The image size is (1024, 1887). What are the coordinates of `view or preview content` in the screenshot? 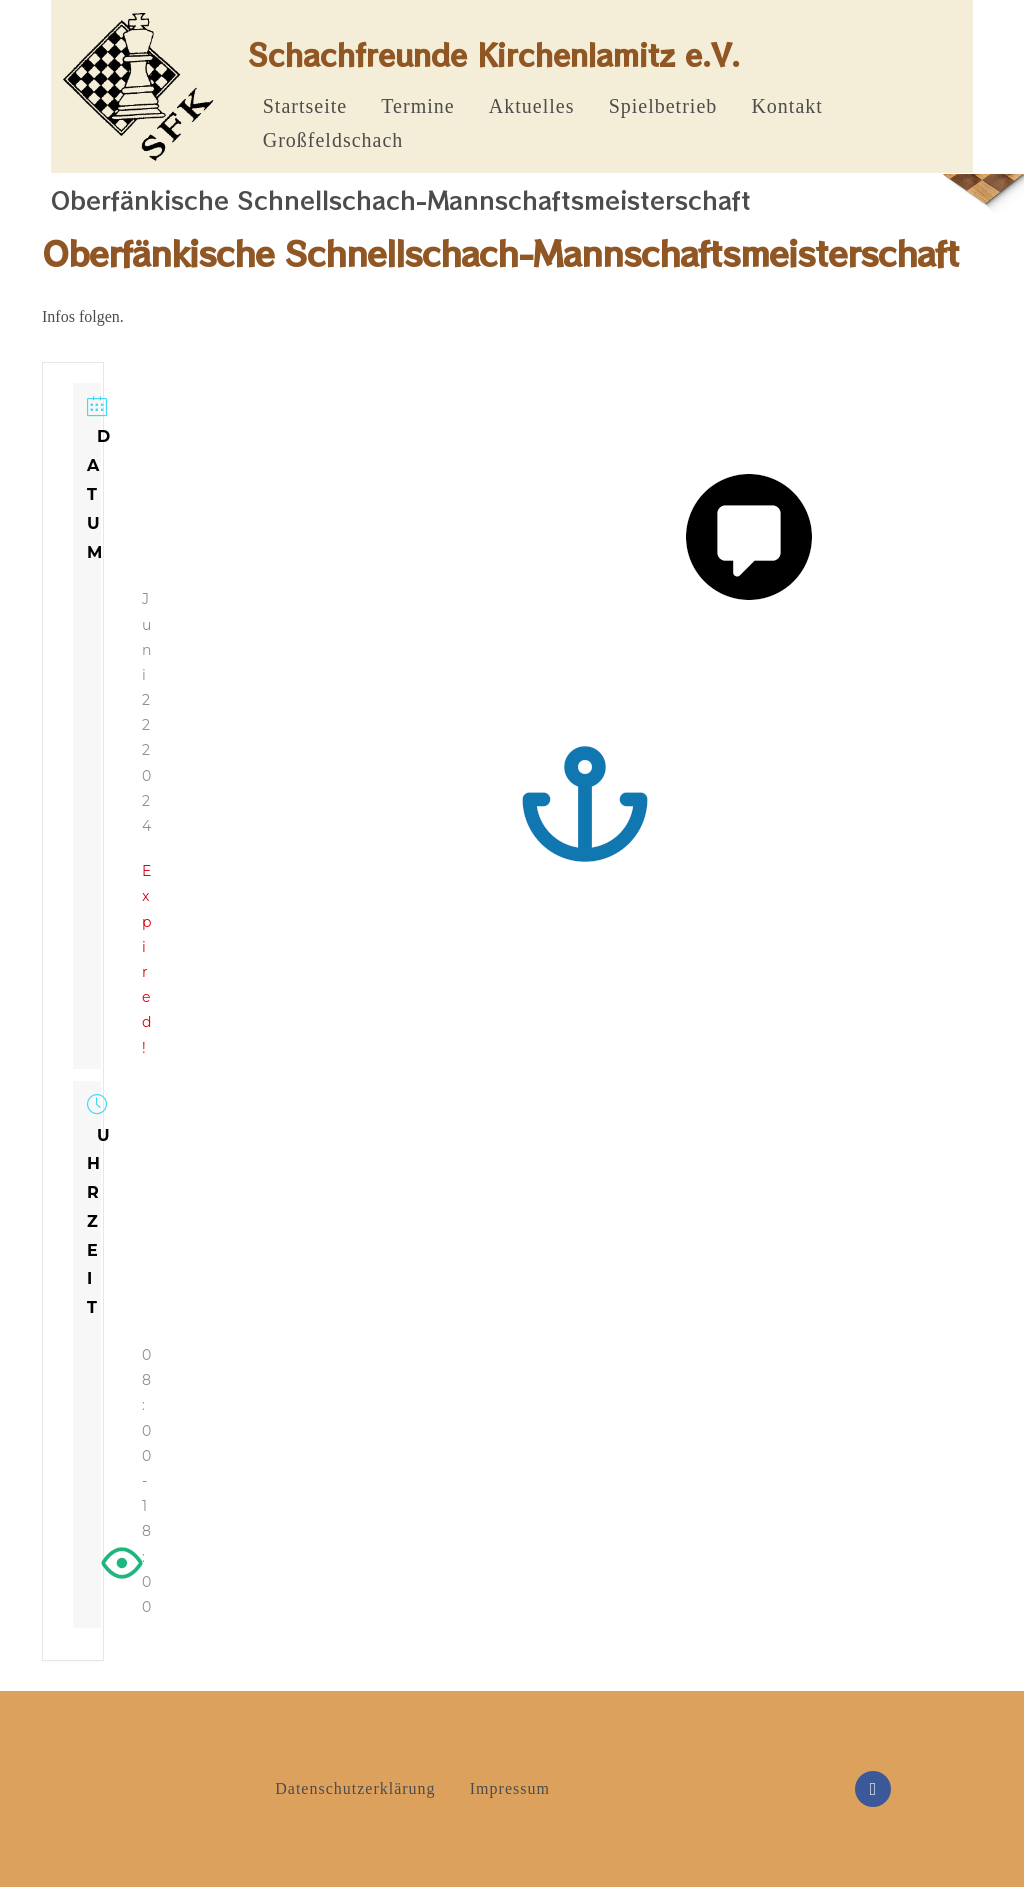 It's located at (122, 1563).